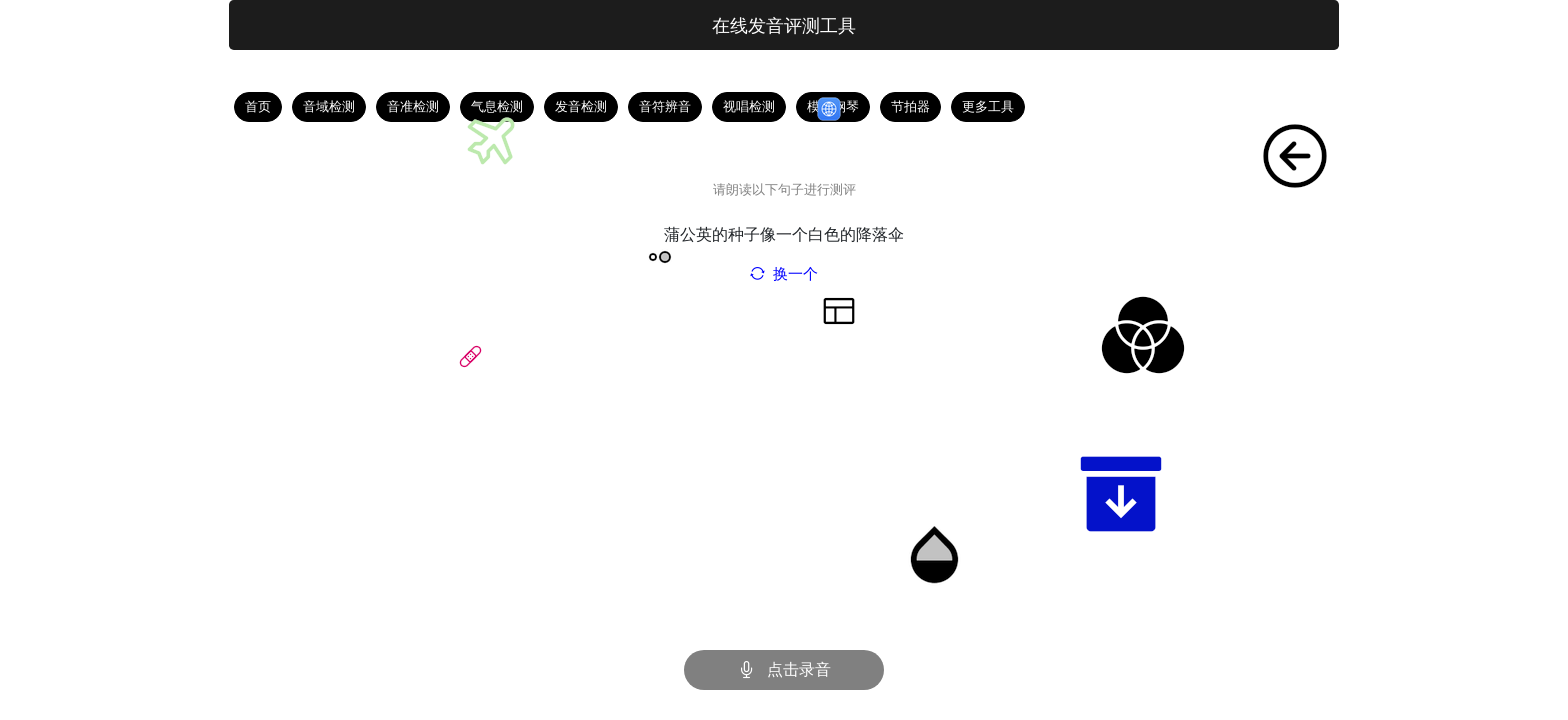  Describe the element at coordinates (839, 311) in the screenshot. I see `change page layout or view` at that location.